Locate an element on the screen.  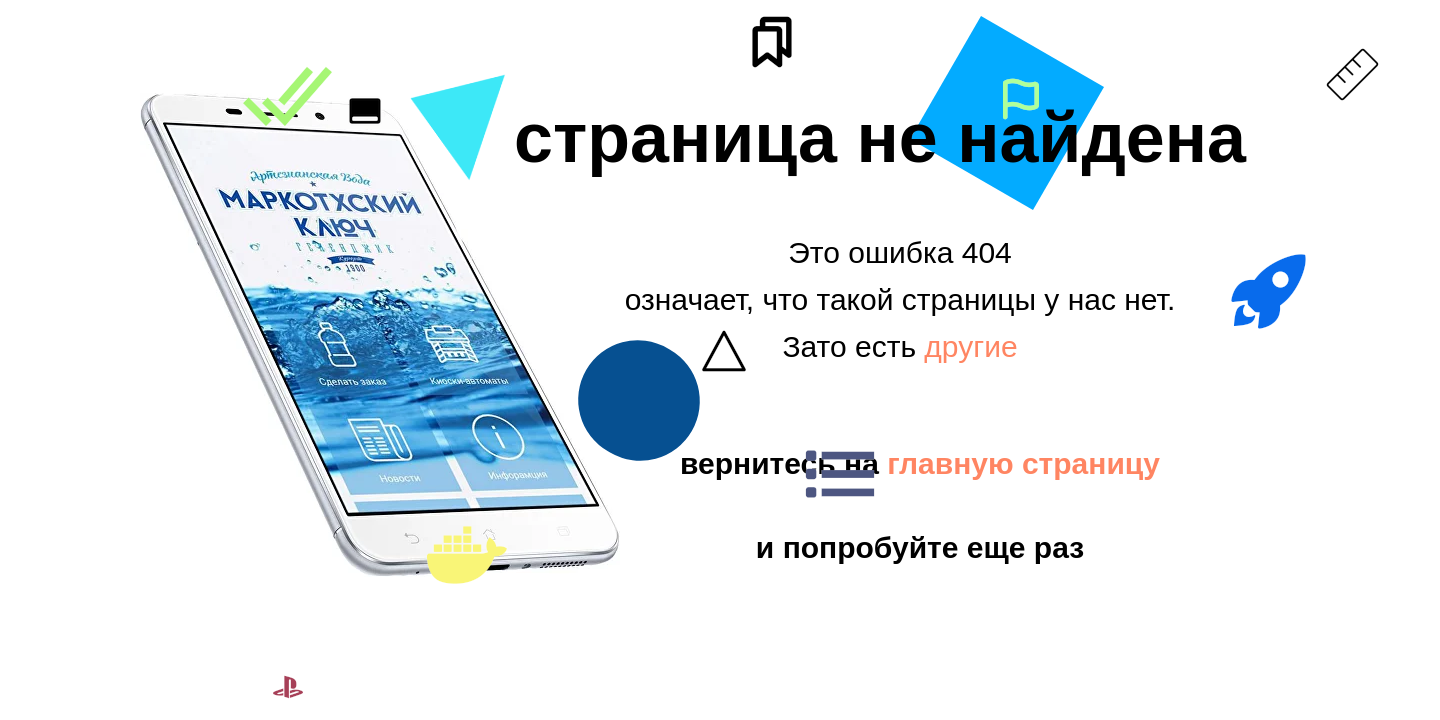
playstation app or service is located at coordinates (288, 687).